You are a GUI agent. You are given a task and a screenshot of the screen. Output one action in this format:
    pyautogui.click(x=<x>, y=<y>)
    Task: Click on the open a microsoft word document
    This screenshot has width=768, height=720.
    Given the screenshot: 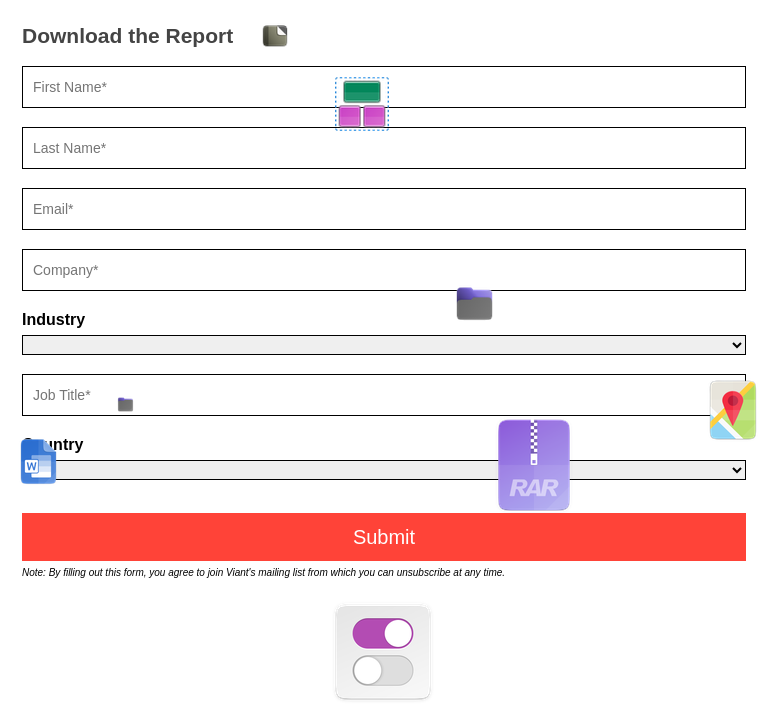 What is the action you would take?
    pyautogui.click(x=38, y=461)
    